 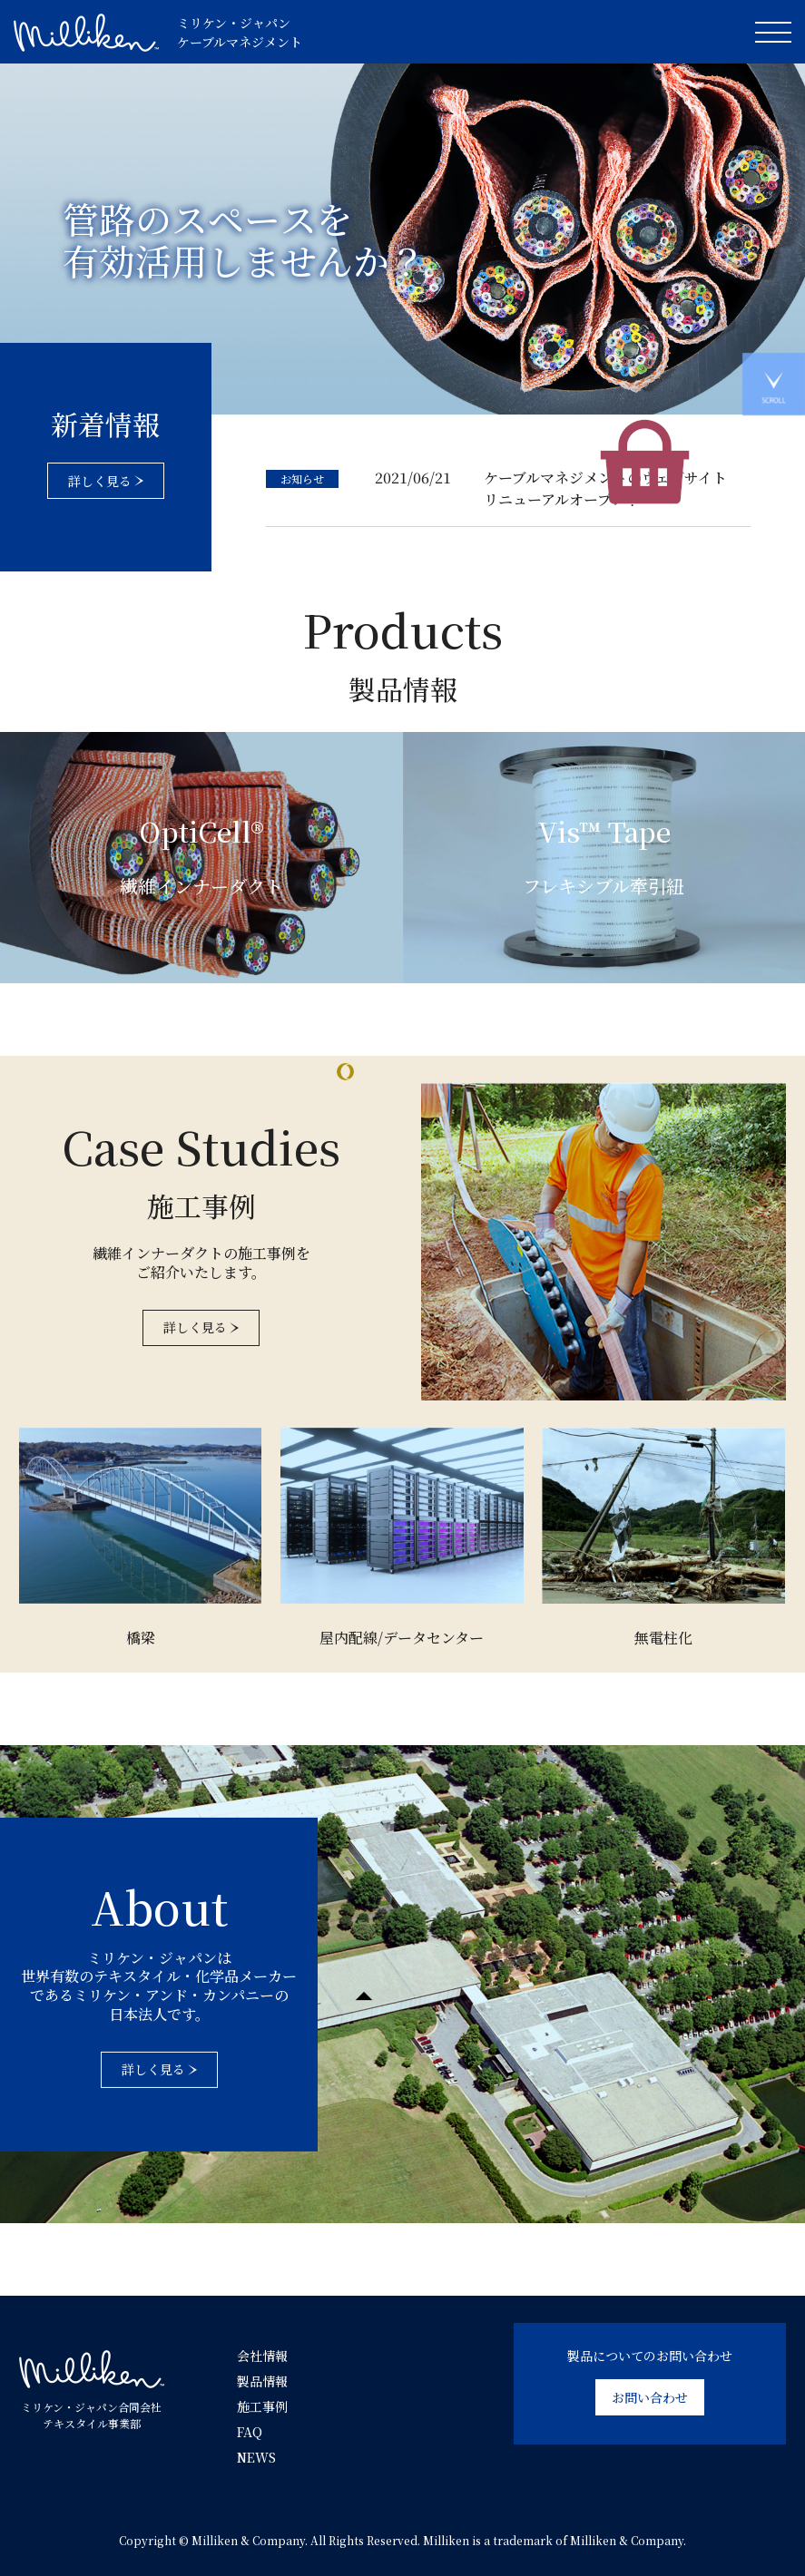 What do you see at coordinates (364, 1997) in the screenshot?
I see `collapse an expanded section or menu` at bounding box center [364, 1997].